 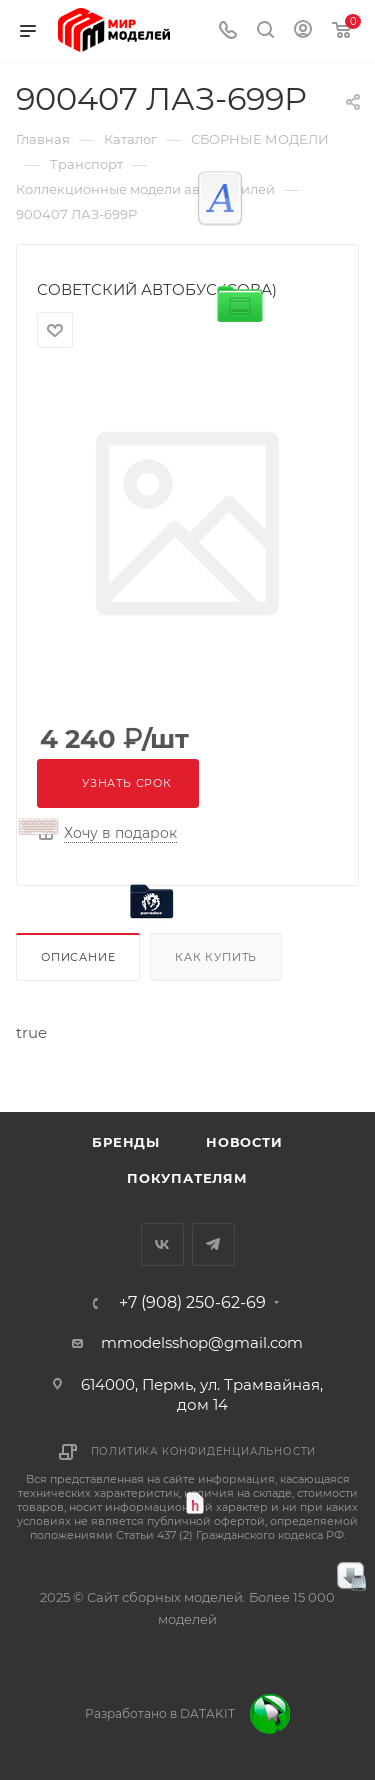 What do you see at coordinates (220, 198) in the screenshot?
I see `an OpenType font file` at bounding box center [220, 198].